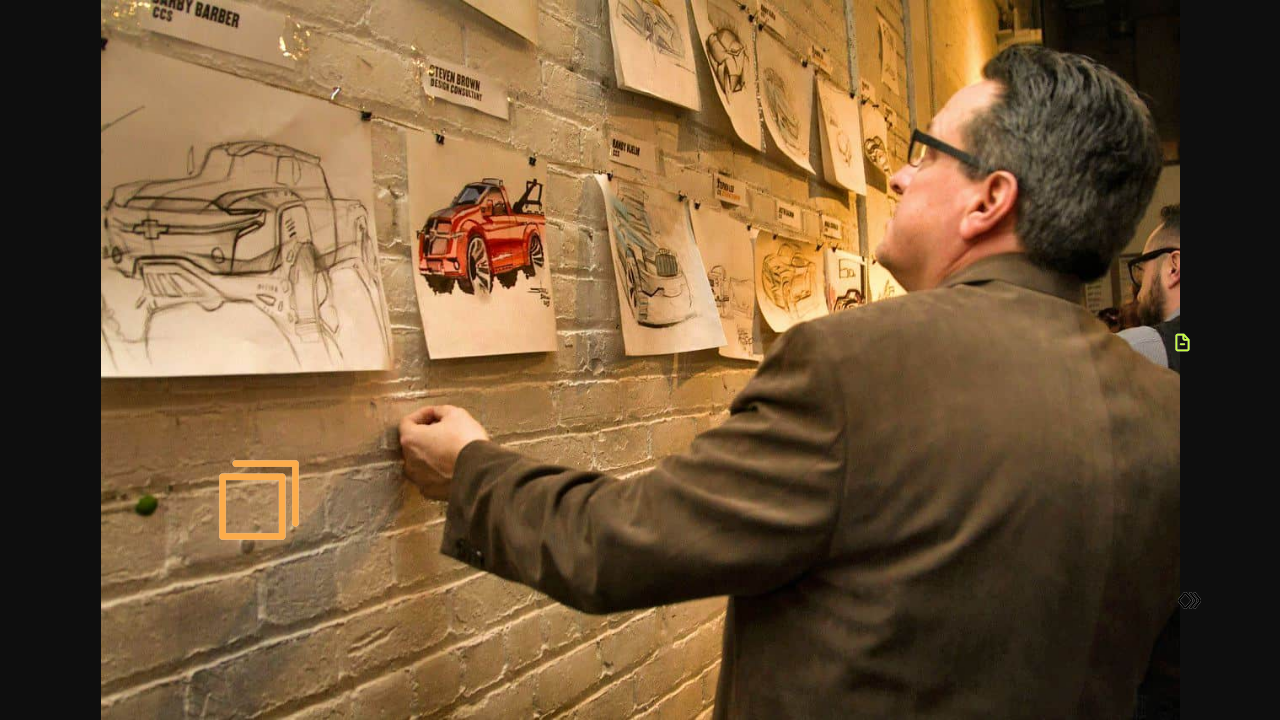 Image resolution: width=1280 pixels, height=720 pixels. What do you see at coordinates (1182, 342) in the screenshot?
I see `remove or delete a file` at bounding box center [1182, 342].